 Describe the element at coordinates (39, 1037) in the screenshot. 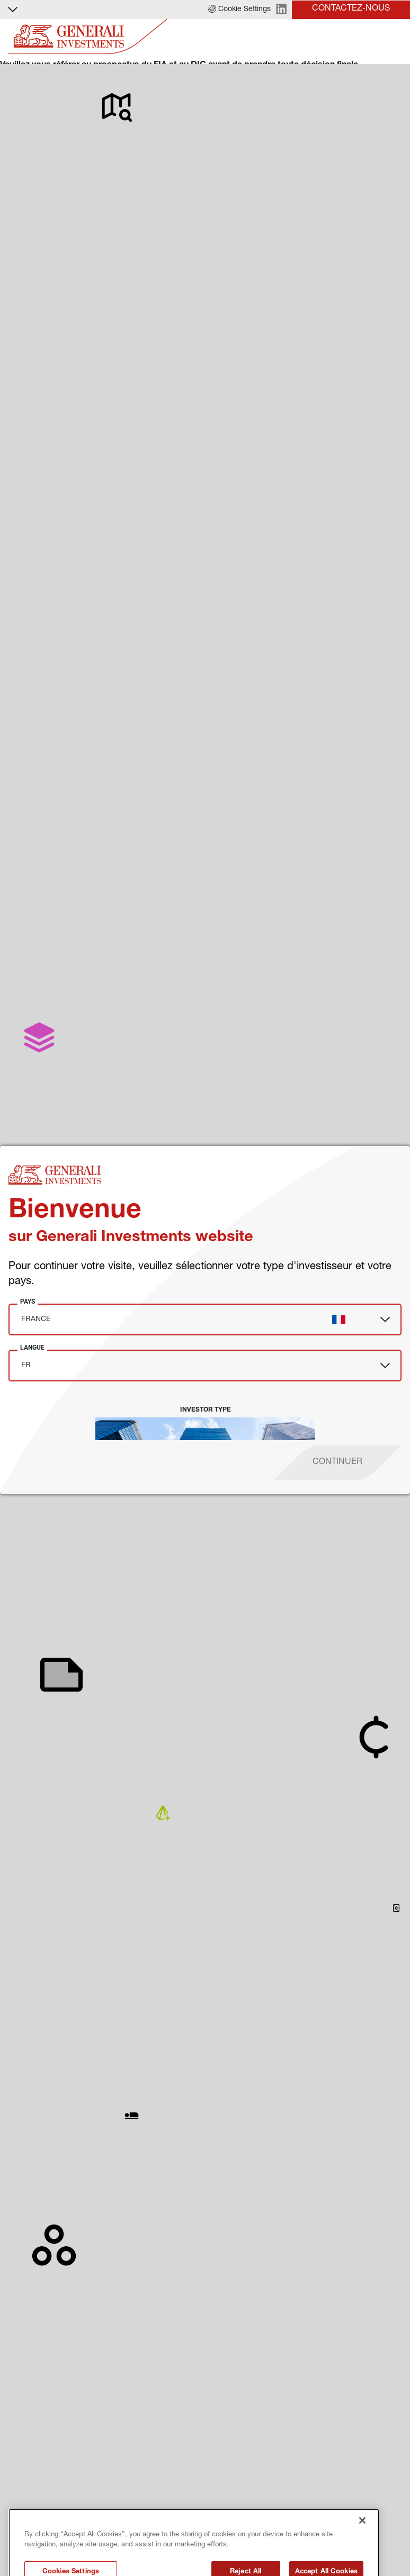

I see `view stacked layers or content` at that location.